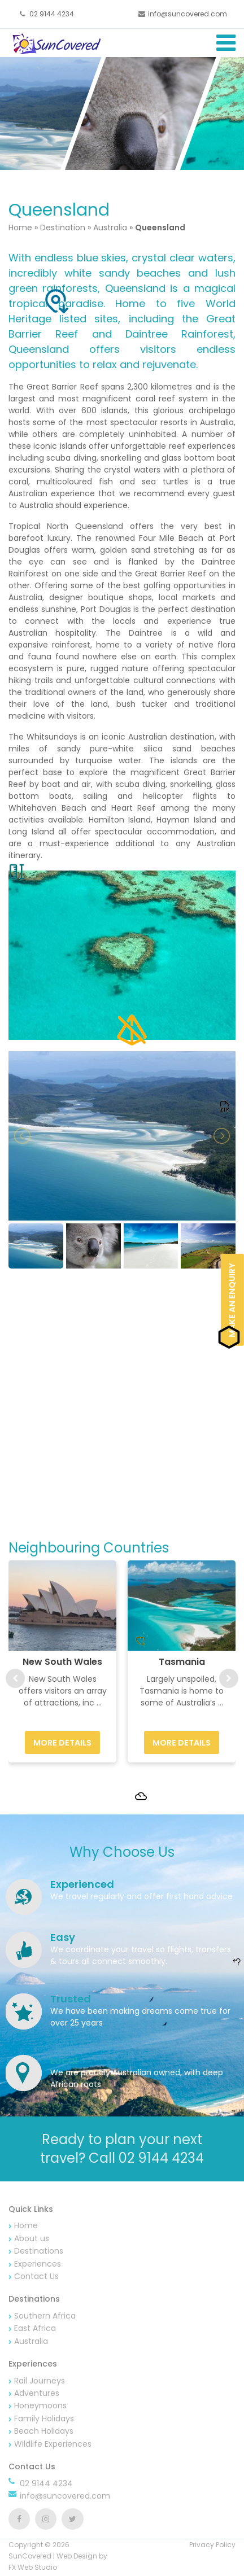  I want to click on quick-like or instant favorite action, so click(140, 1641).